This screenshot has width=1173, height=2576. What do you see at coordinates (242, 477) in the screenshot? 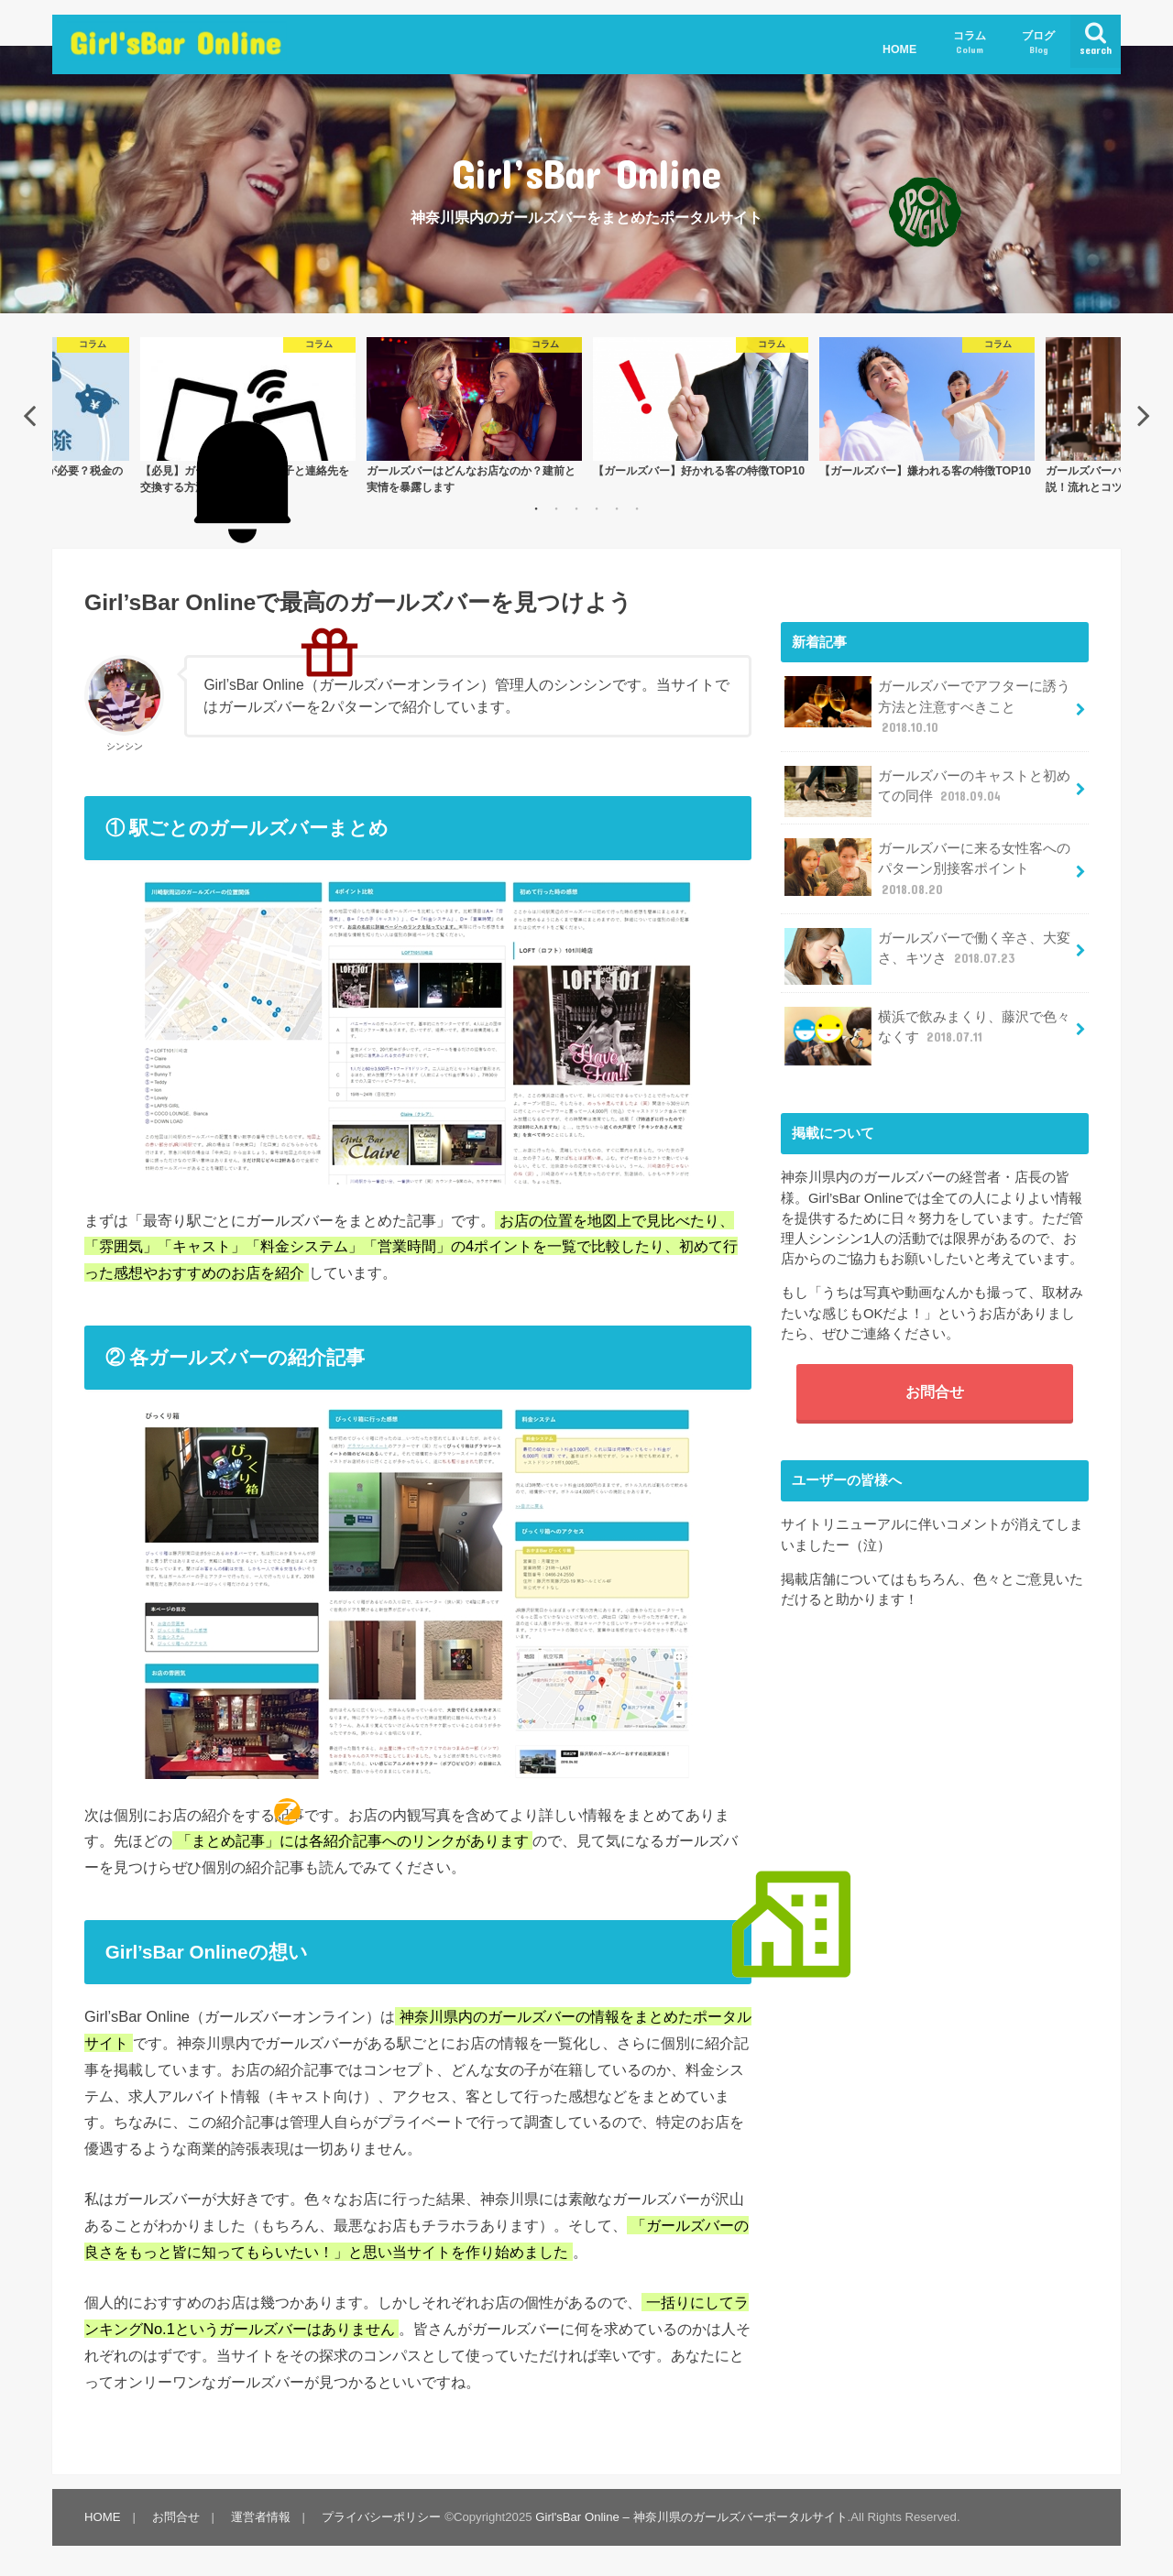
I see `view notifications` at bounding box center [242, 477].